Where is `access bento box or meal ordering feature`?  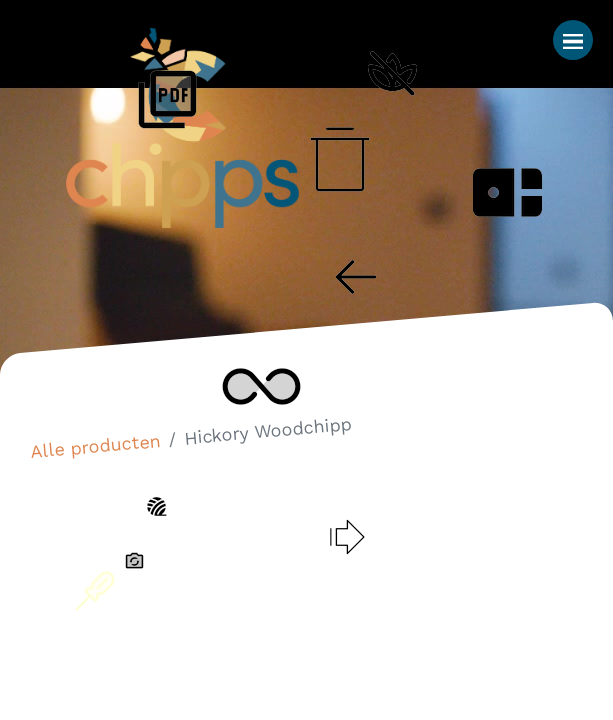
access bento box or meal ordering feature is located at coordinates (507, 192).